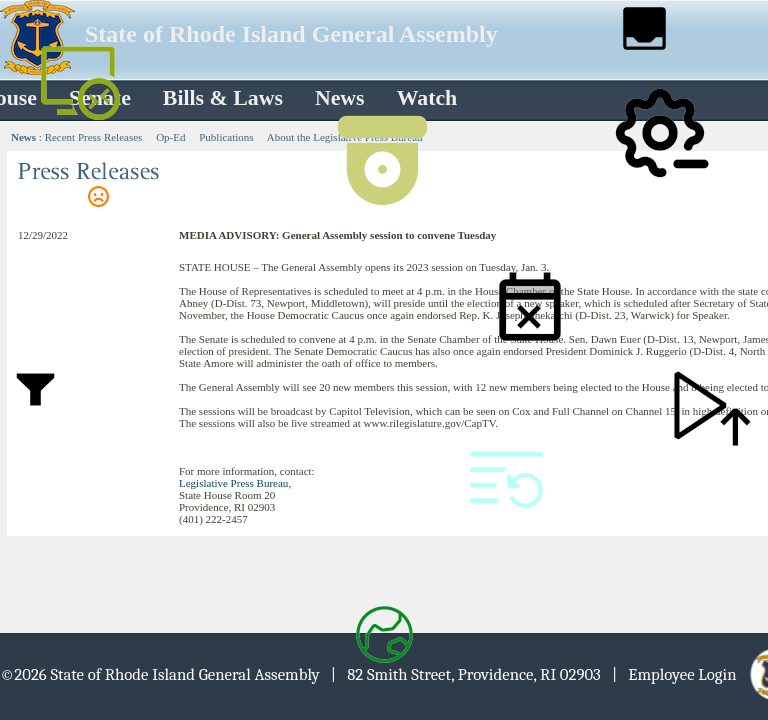  Describe the element at coordinates (98, 196) in the screenshot. I see `indicate negative feedback or dissatisfaction` at that location.